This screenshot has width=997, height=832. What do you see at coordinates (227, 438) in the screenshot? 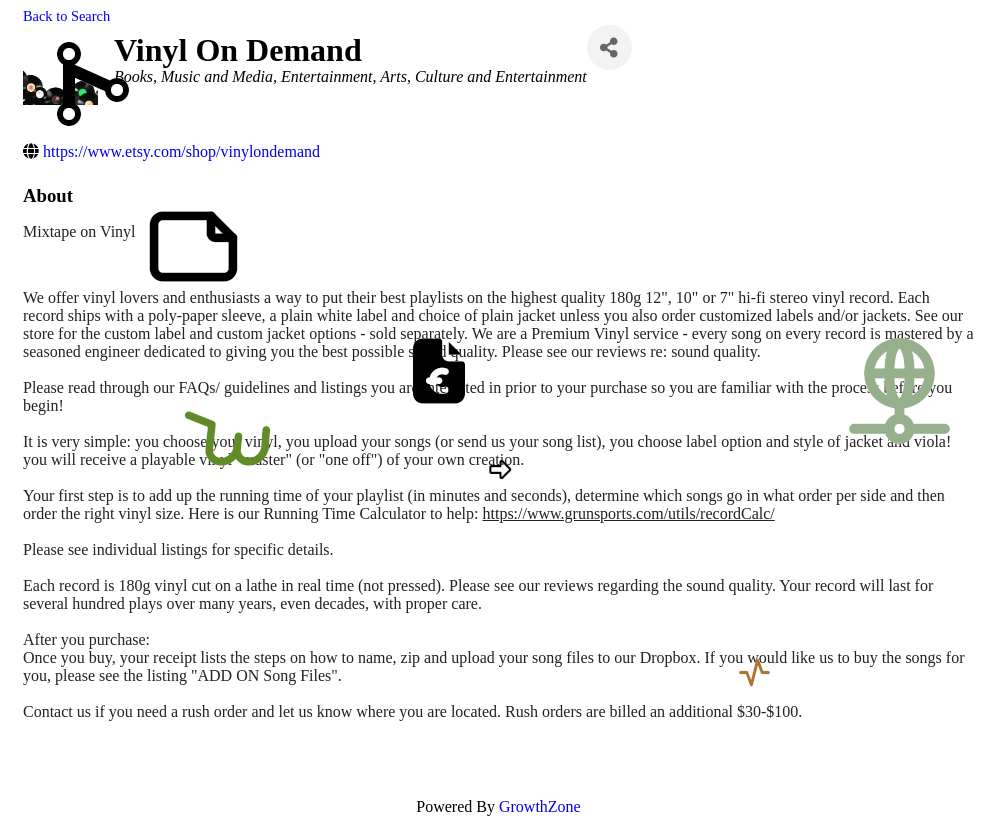
I see `open the Wish shopping app` at bounding box center [227, 438].